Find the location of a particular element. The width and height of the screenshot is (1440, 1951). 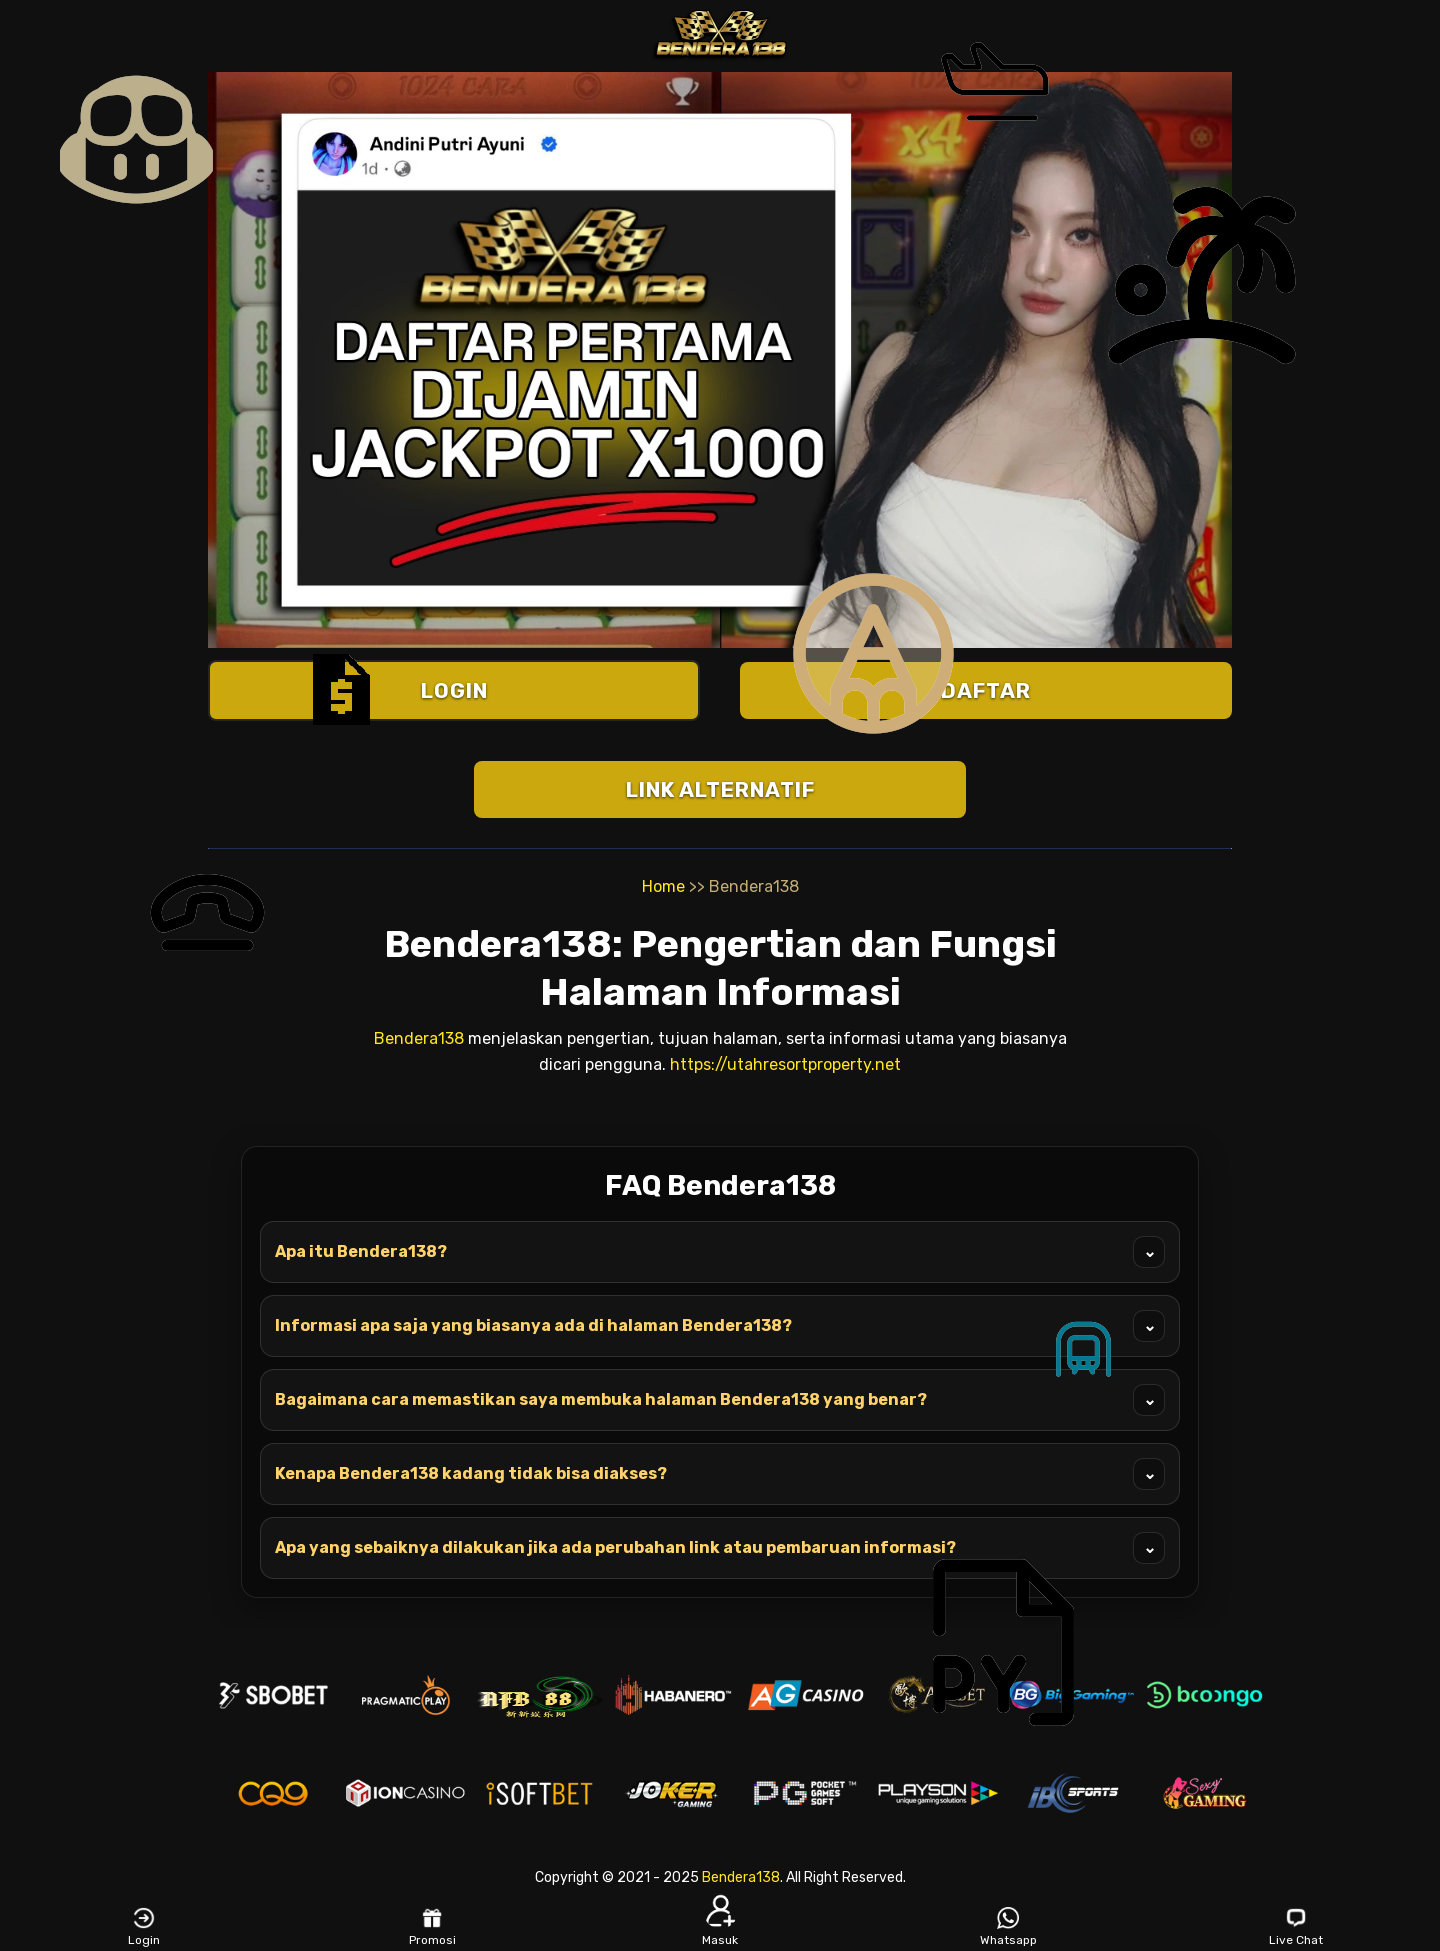

request a price quote or estimate is located at coordinates (341, 689).